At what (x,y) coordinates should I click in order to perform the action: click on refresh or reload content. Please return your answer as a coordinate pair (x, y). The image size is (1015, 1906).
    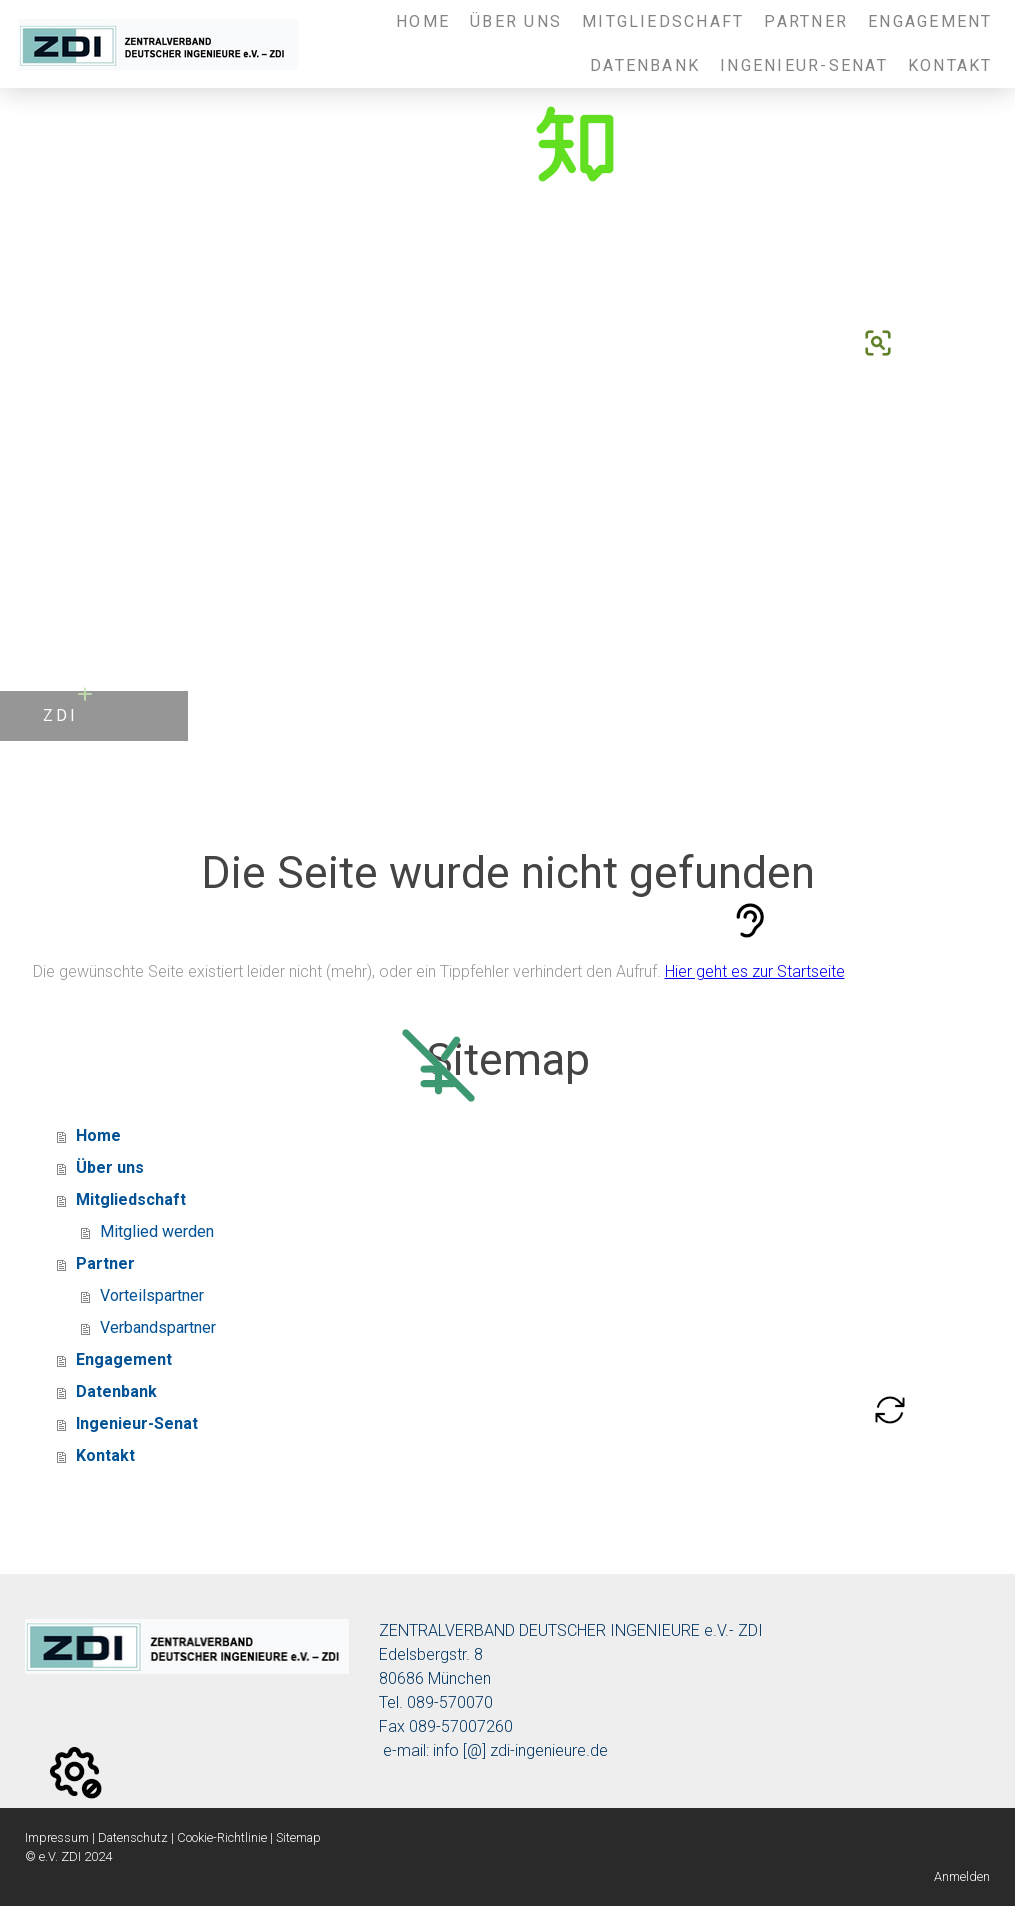
    Looking at the image, I should click on (890, 1410).